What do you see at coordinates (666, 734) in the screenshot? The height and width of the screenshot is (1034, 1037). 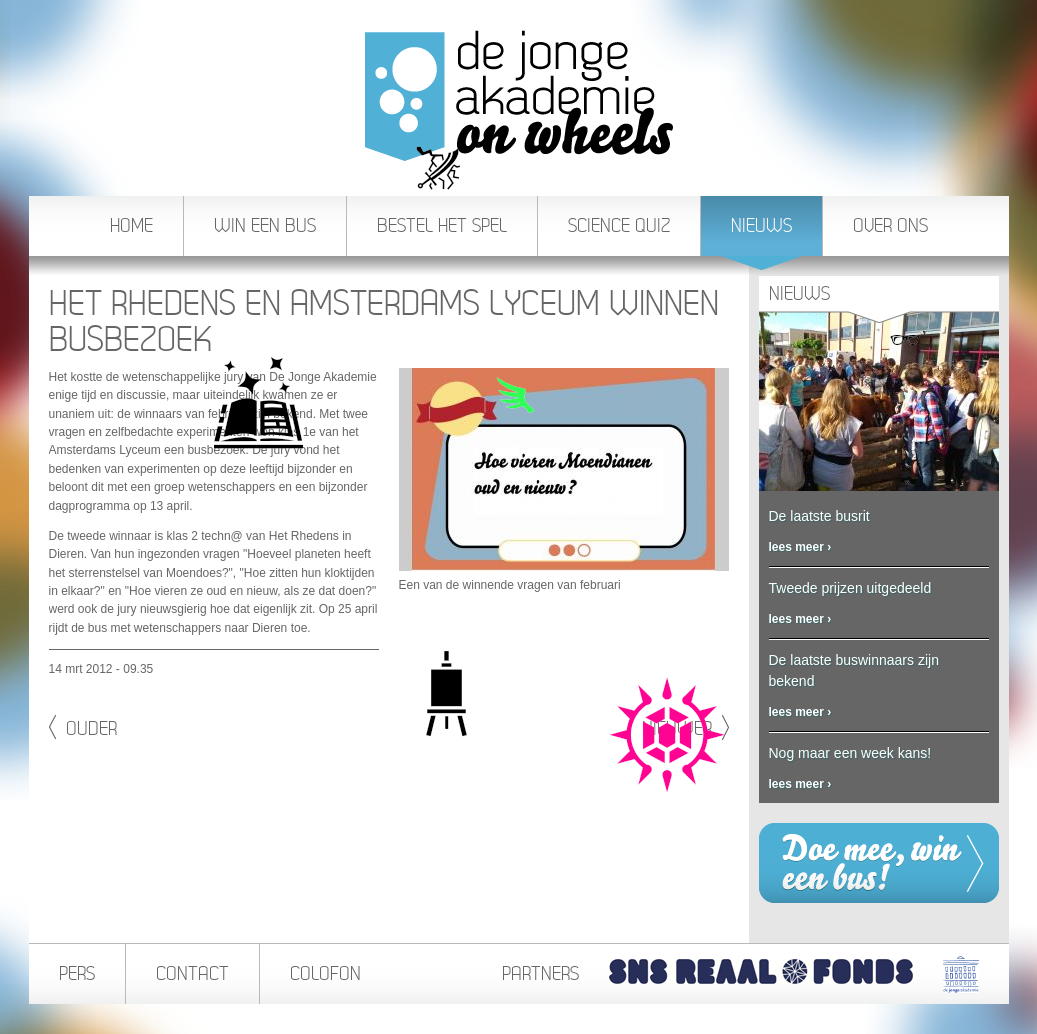 I see `indicates a rare or legendary item` at bounding box center [666, 734].